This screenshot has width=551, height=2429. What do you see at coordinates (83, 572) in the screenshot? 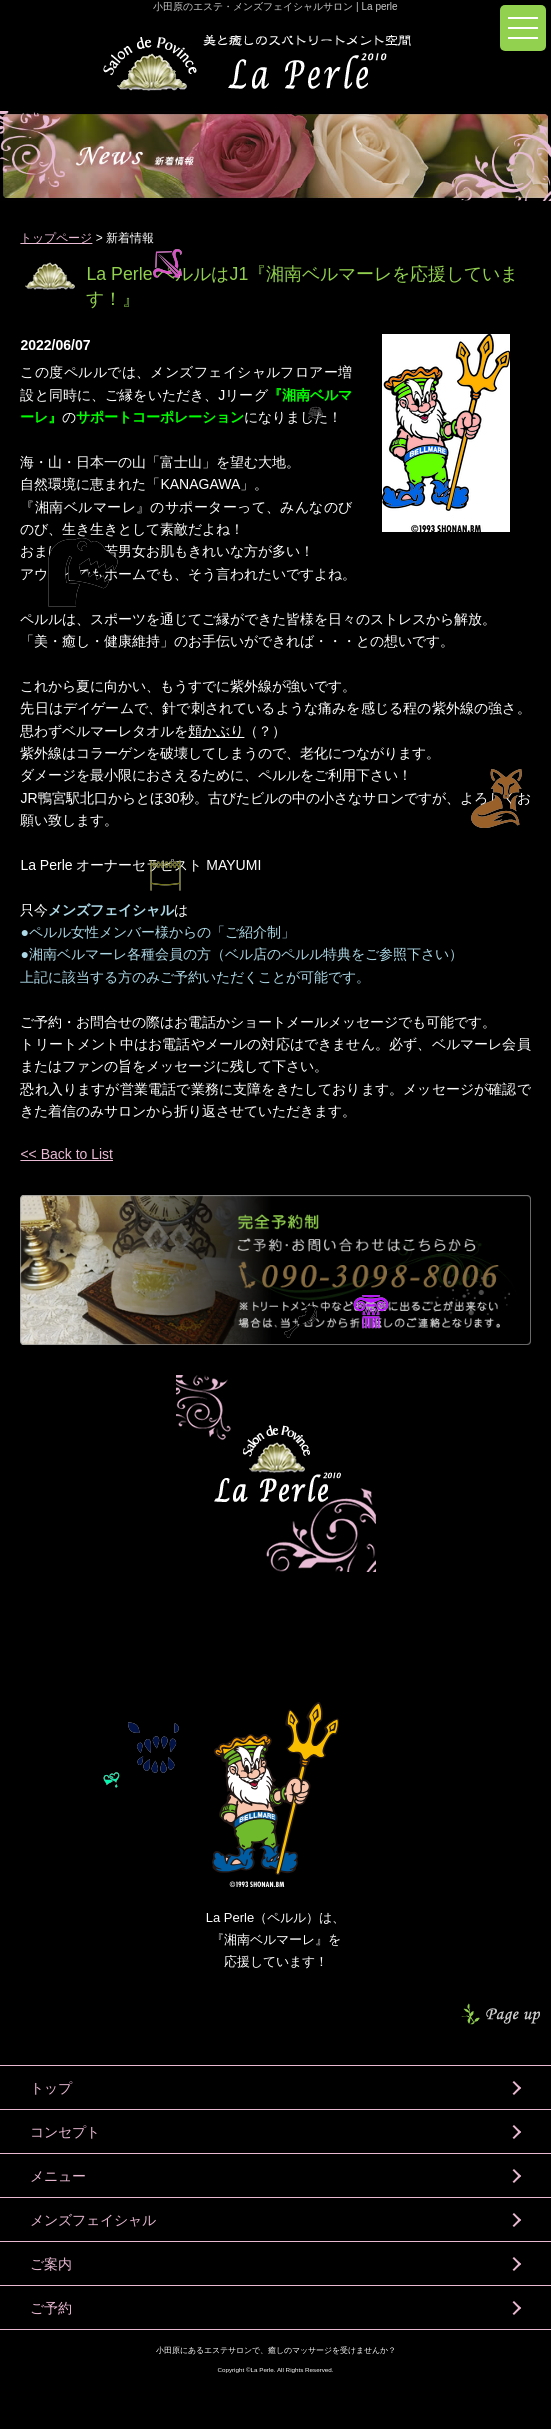
I see `dinosaur or t-rex character selection` at bounding box center [83, 572].